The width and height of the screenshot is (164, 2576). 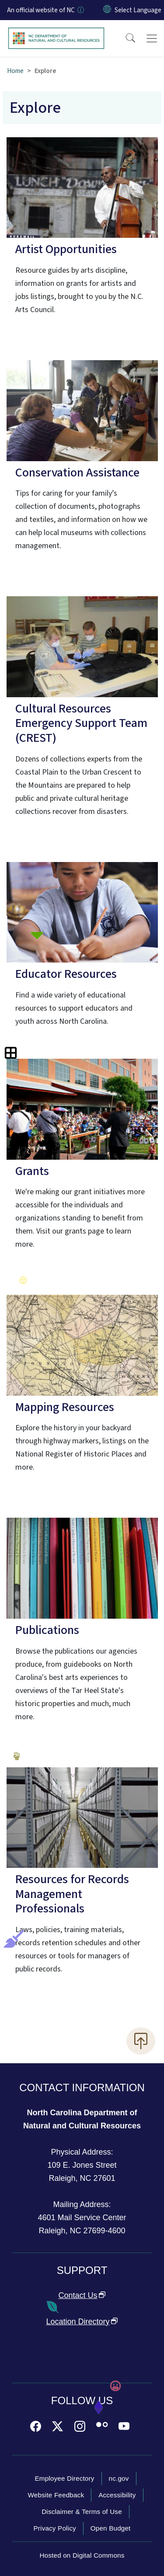 I want to click on clear or clean up items, so click(x=14, y=1939).